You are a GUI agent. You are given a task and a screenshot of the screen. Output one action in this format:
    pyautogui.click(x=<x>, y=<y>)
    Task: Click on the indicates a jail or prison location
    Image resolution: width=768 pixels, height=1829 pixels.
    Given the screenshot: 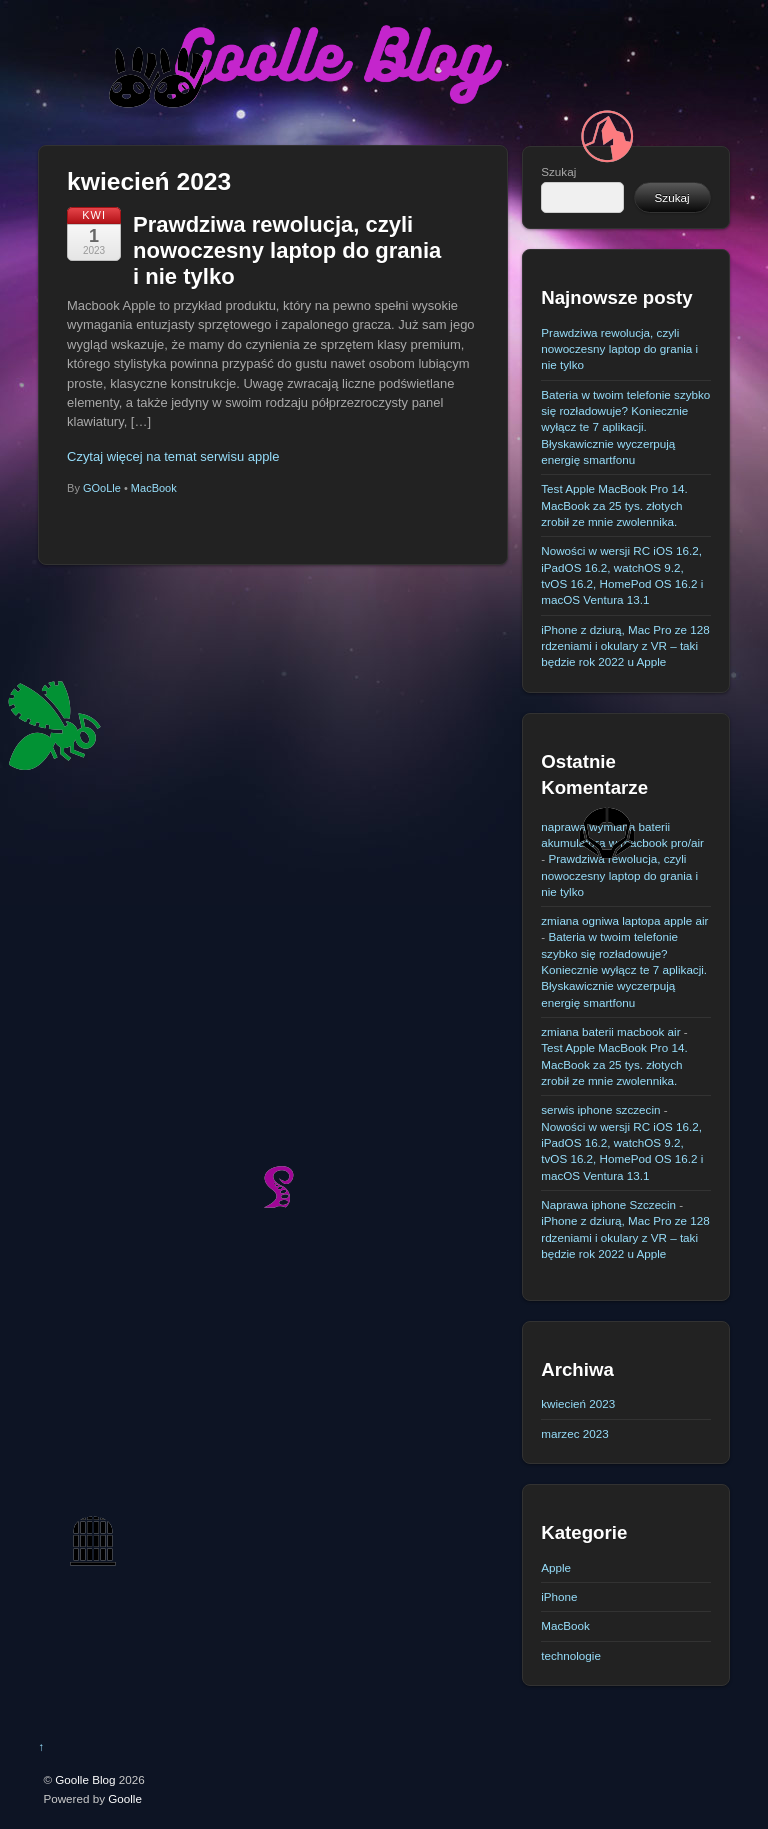 What is the action you would take?
    pyautogui.click(x=93, y=1541)
    